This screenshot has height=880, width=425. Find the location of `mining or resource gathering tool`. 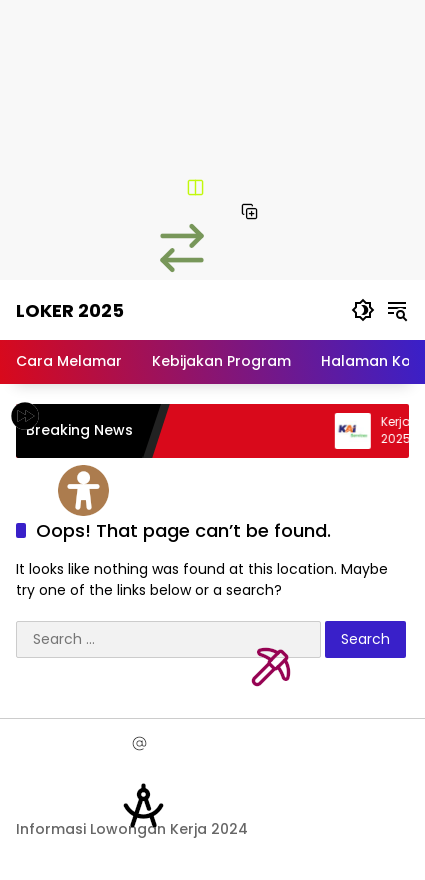

mining or resource gathering tool is located at coordinates (271, 667).